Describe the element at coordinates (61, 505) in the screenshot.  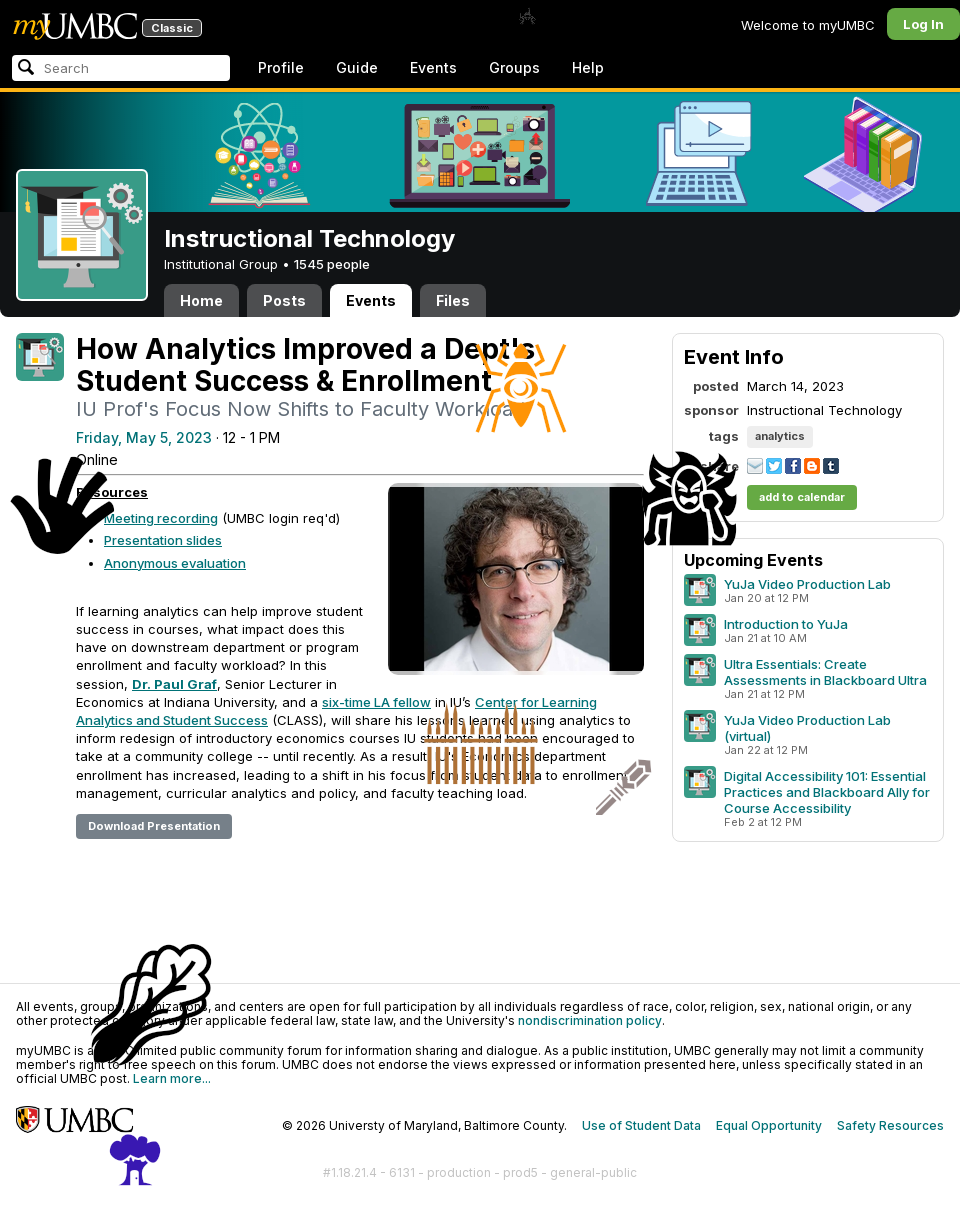
I see `raise your hand to ask a question` at that location.